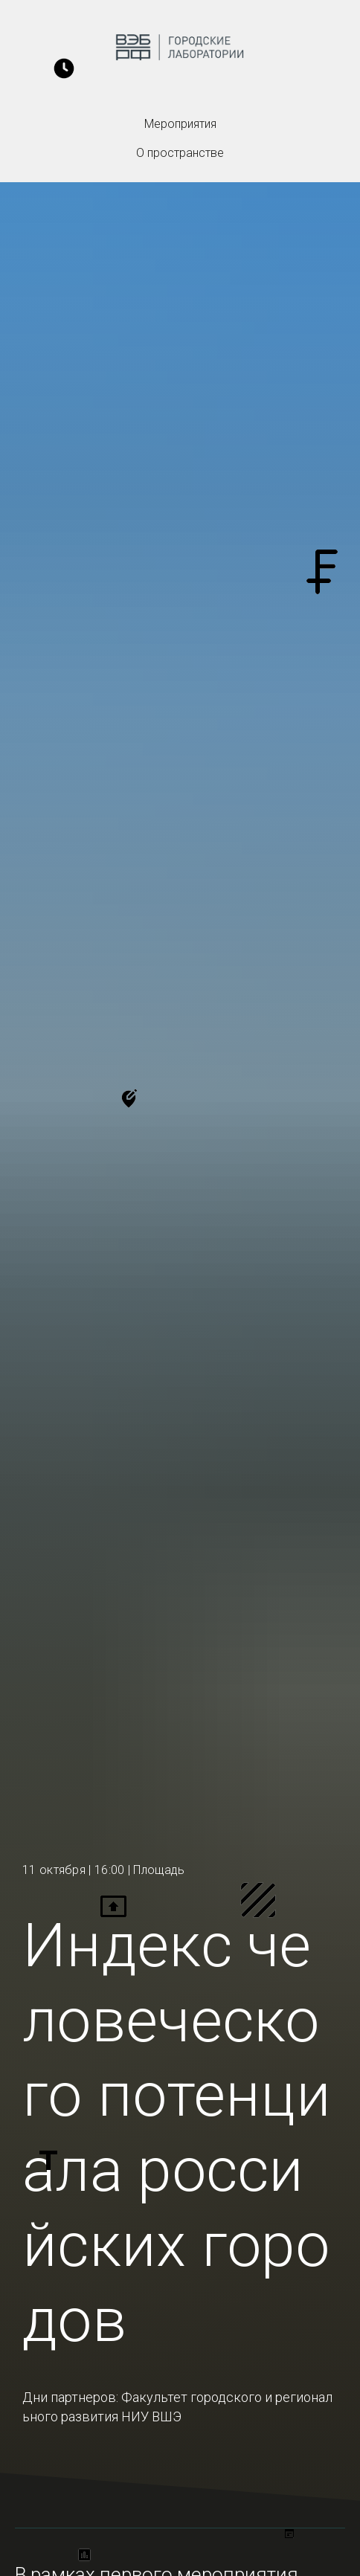  Describe the element at coordinates (48, 2161) in the screenshot. I see `add a title or heading to your document` at that location.